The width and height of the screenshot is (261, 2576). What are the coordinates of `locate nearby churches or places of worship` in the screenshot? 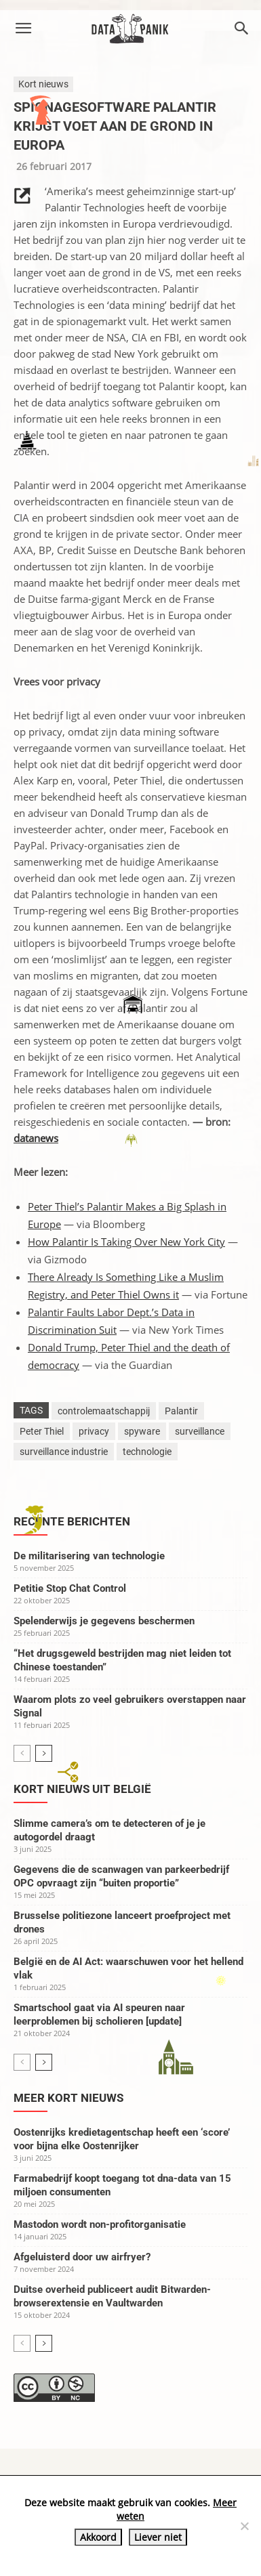 It's located at (176, 2056).